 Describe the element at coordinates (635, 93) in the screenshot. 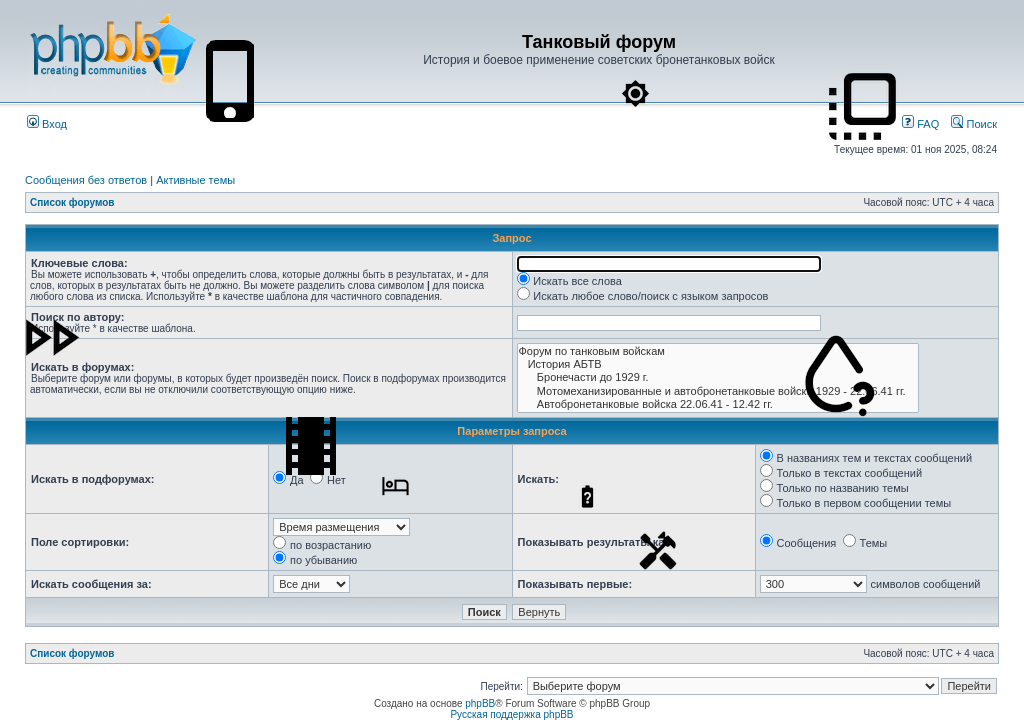

I see `adjust screen brightness` at that location.